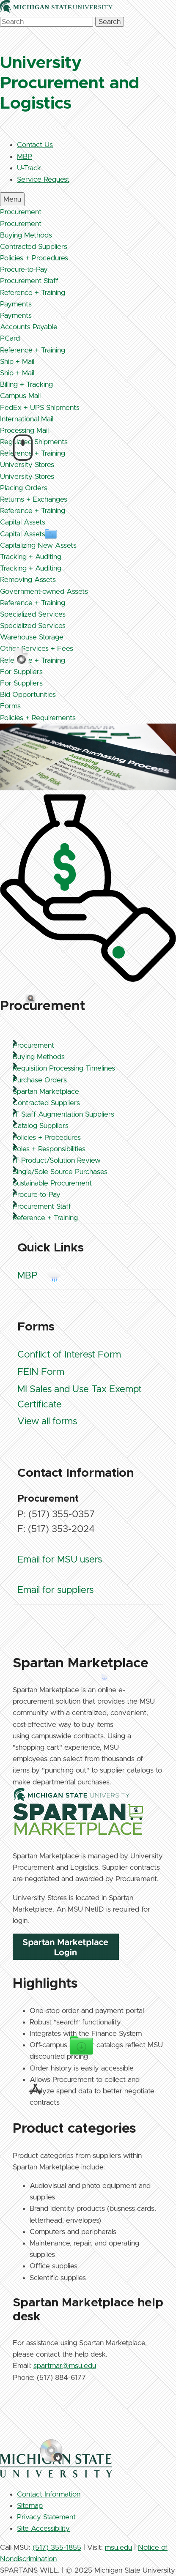 The width and height of the screenshot is (176, 2576). Describe the element at coordinates (104, 1678) in the screenshot. I see `an html template file` at that location.